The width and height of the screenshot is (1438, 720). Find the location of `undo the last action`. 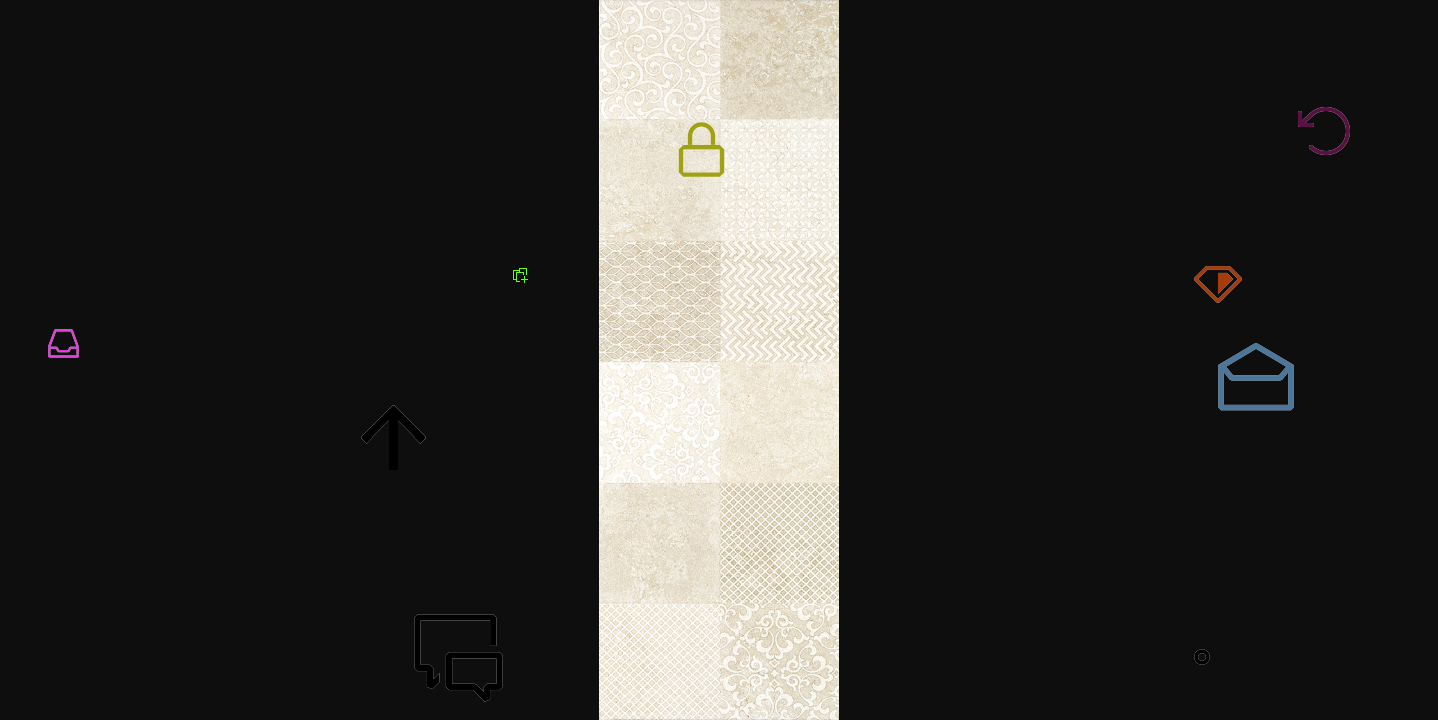

undo the last action is located at coordinates (1326, 131).